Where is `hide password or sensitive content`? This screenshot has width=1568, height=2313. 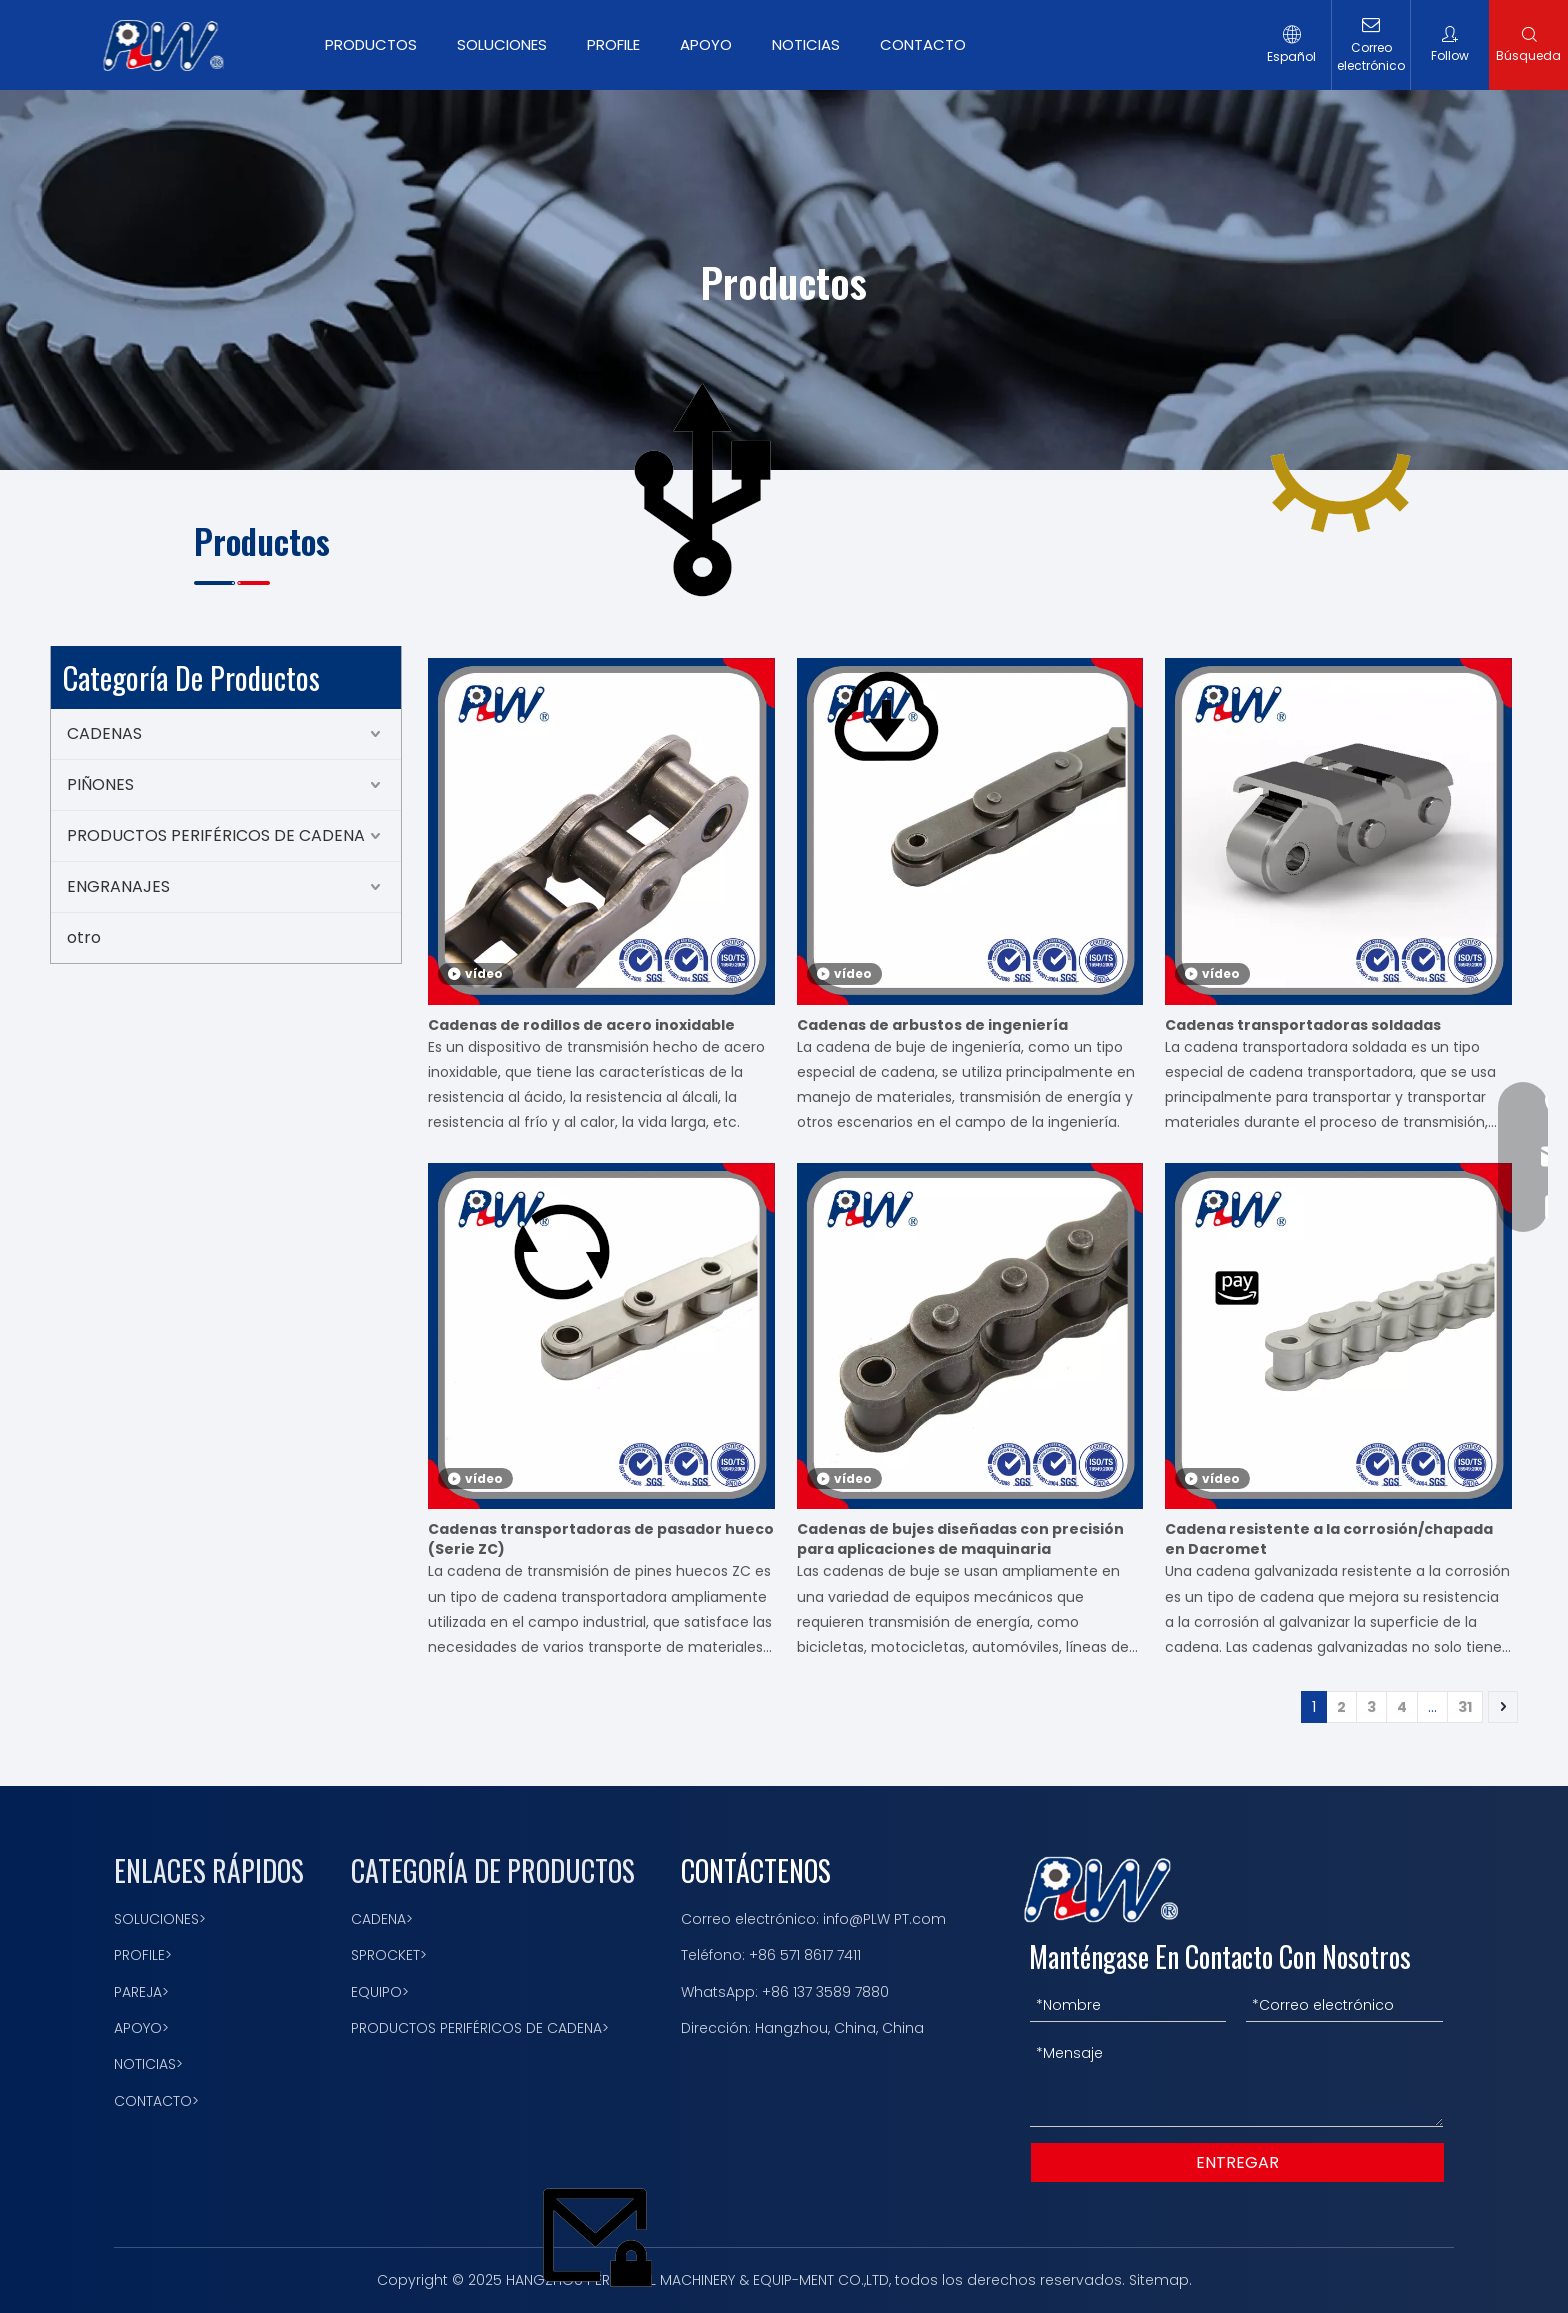
hide password or sensitive content is located at coordinates (1340, 488).